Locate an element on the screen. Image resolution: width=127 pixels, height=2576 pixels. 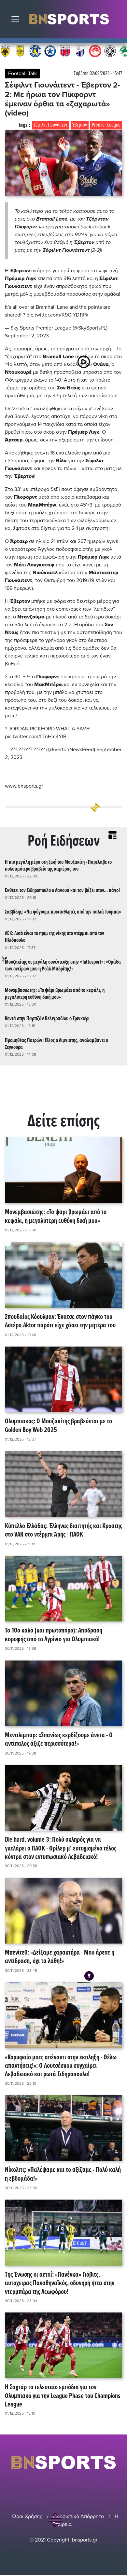
play media or video content is located at coordinates (84, 362).